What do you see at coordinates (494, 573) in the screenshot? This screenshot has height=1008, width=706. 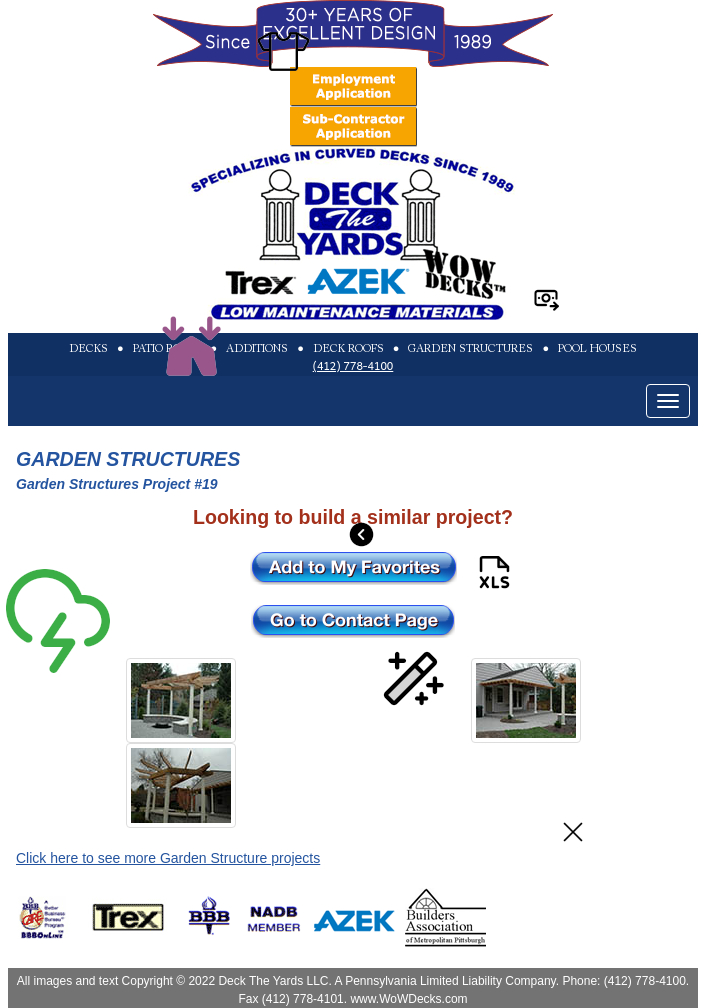 I see `open or view an excel spreadsheet file` at bounding box center [494, 573].